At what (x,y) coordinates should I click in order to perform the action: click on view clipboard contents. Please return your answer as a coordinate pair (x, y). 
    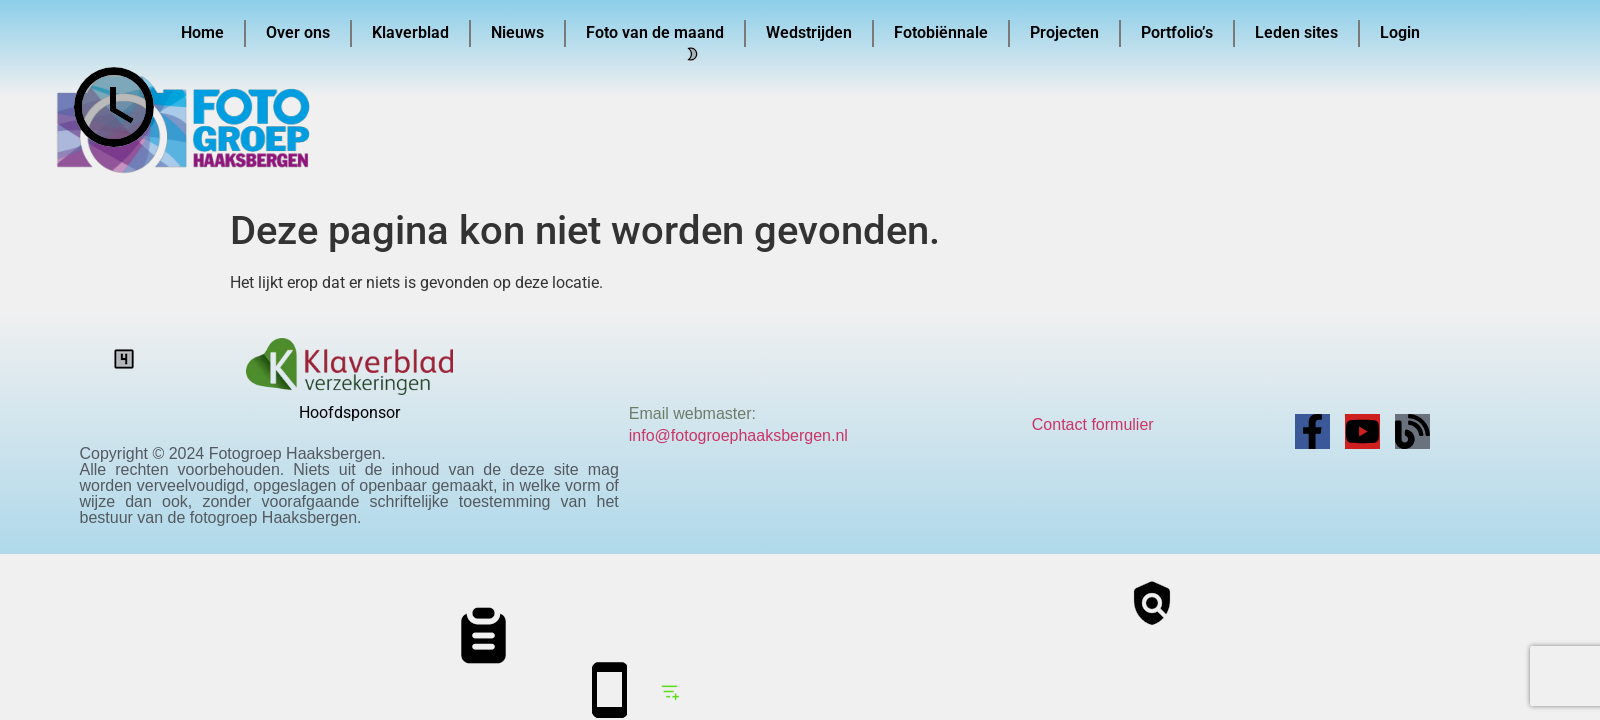
    Looking at the image, I should click on (483, 635).